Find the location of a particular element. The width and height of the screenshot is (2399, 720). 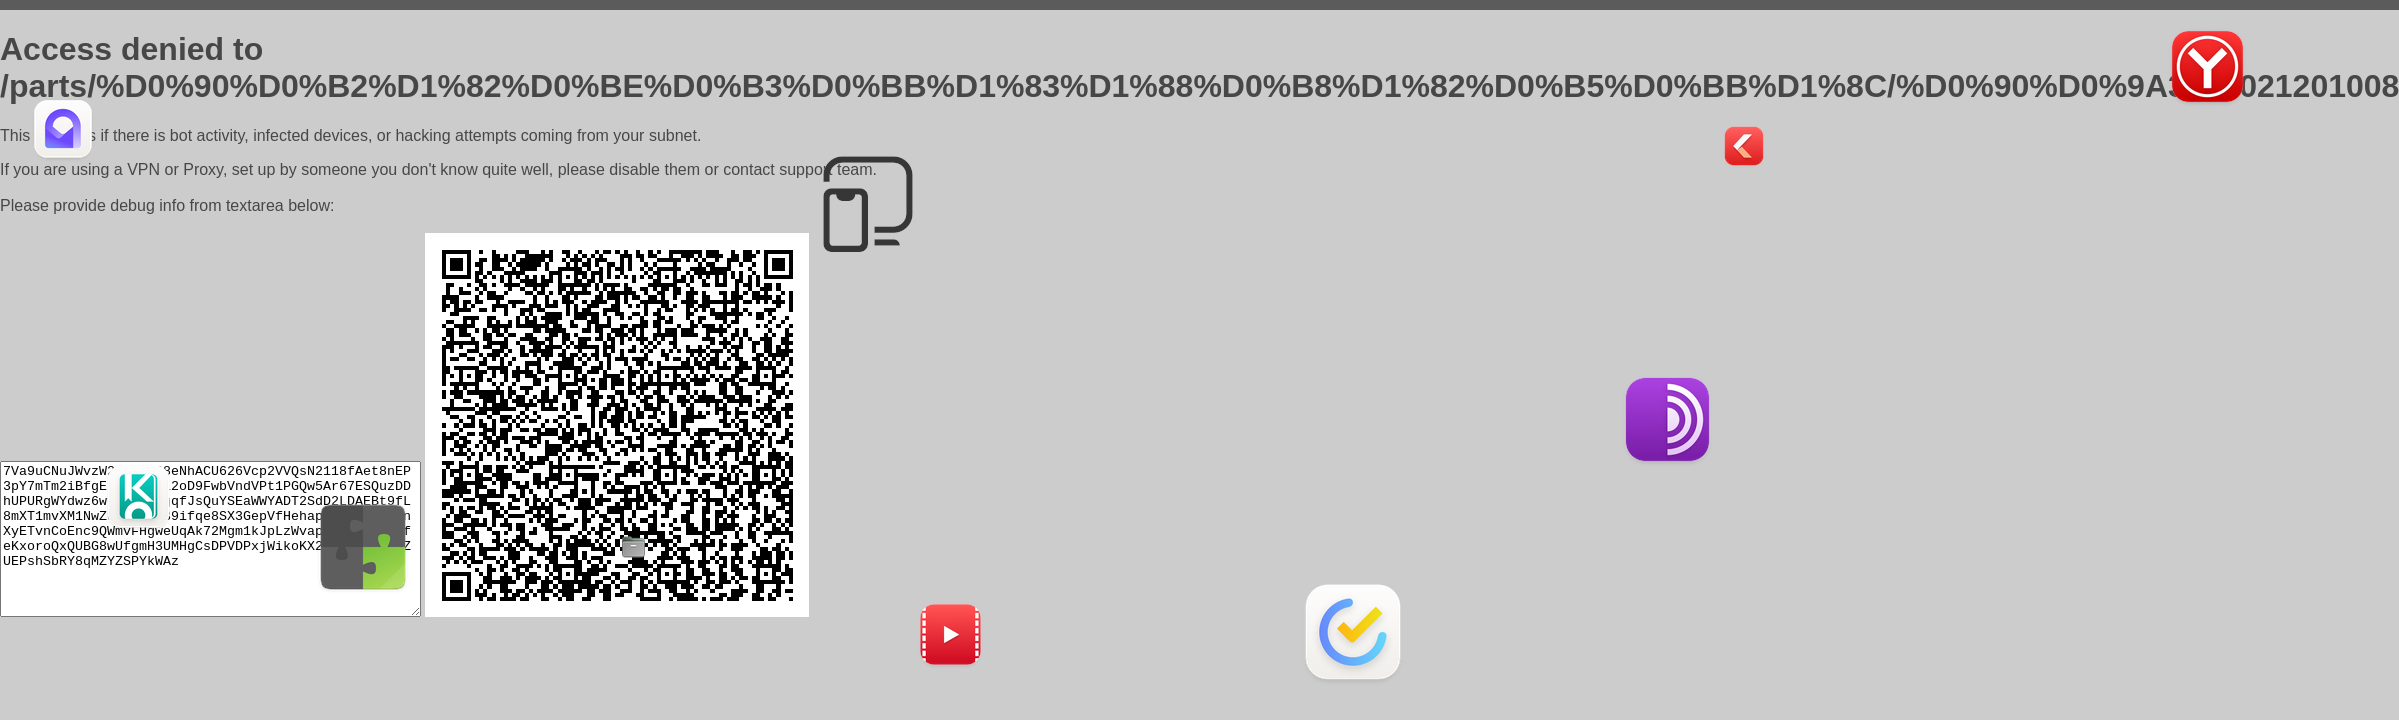

open haguichi VPN network manager is located at coordinates (1744, 146).